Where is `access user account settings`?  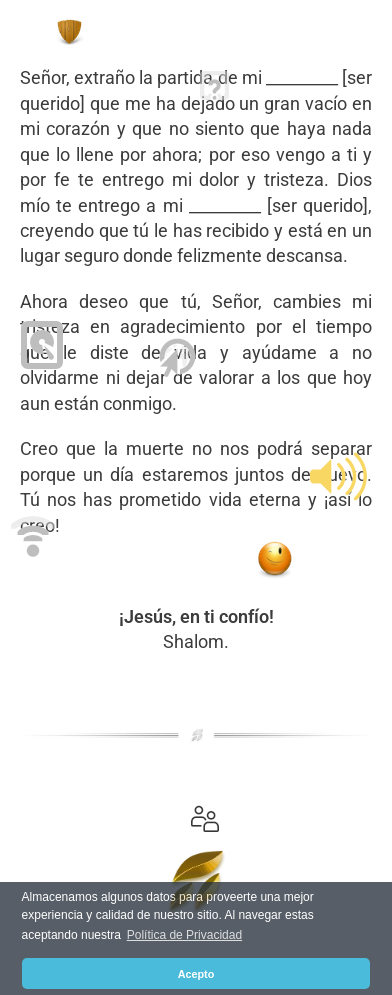 access user account settings is located at coordinates (205, 818).